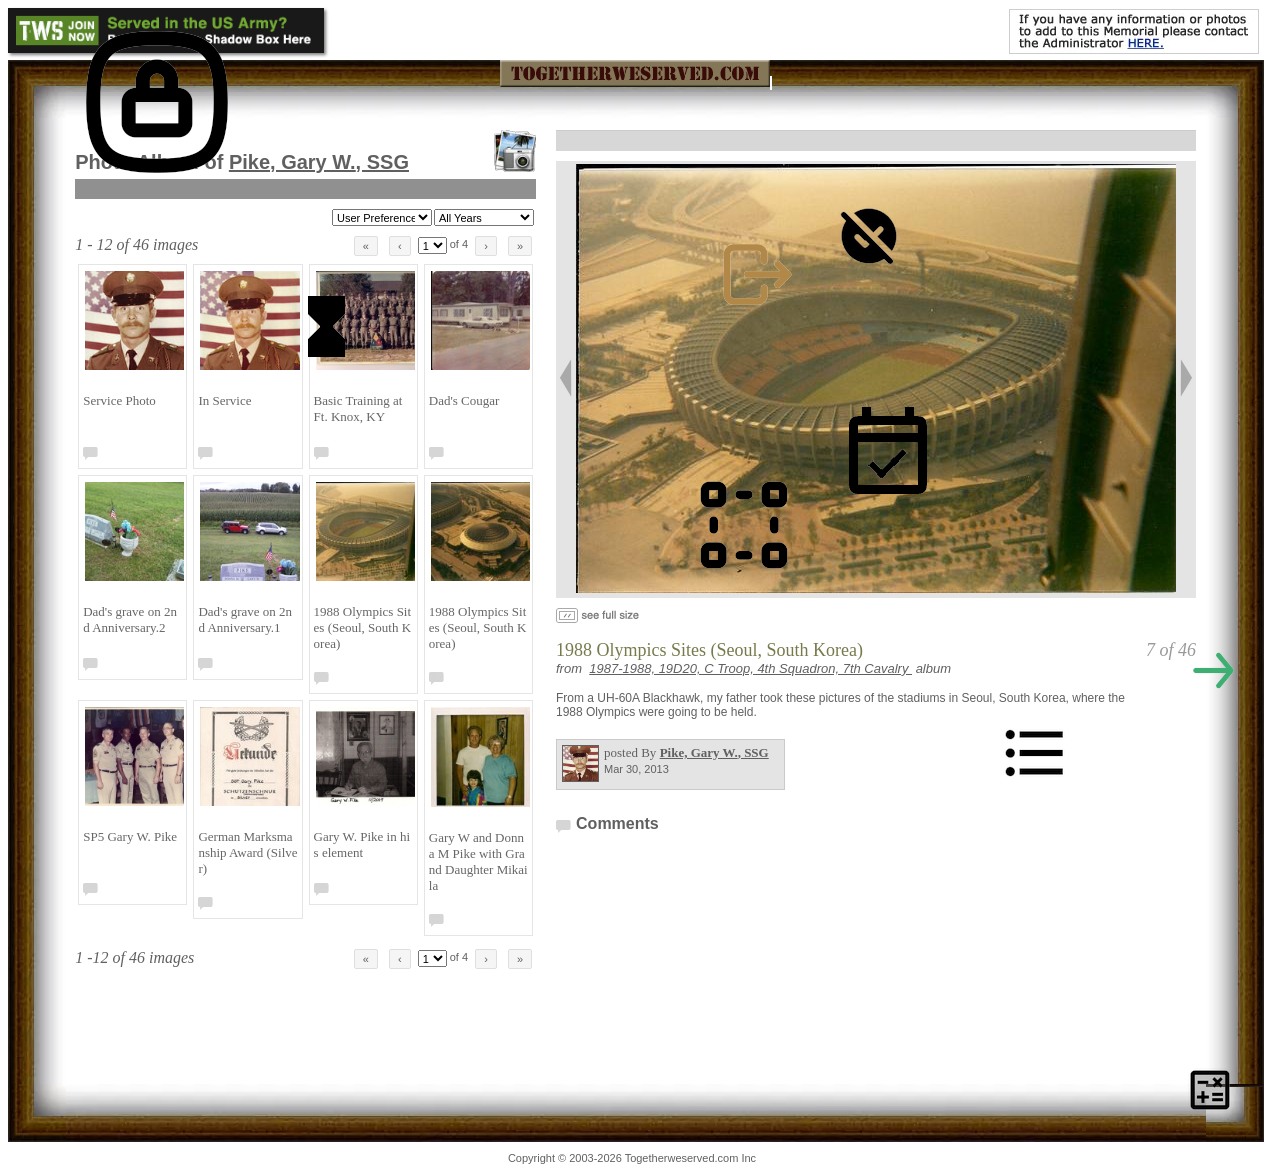 This screenshot has height=1172, width=1264. Describe the element at coordinates (744, 525) in the screenshot. I see `adjust transformation anchor point` at that location.